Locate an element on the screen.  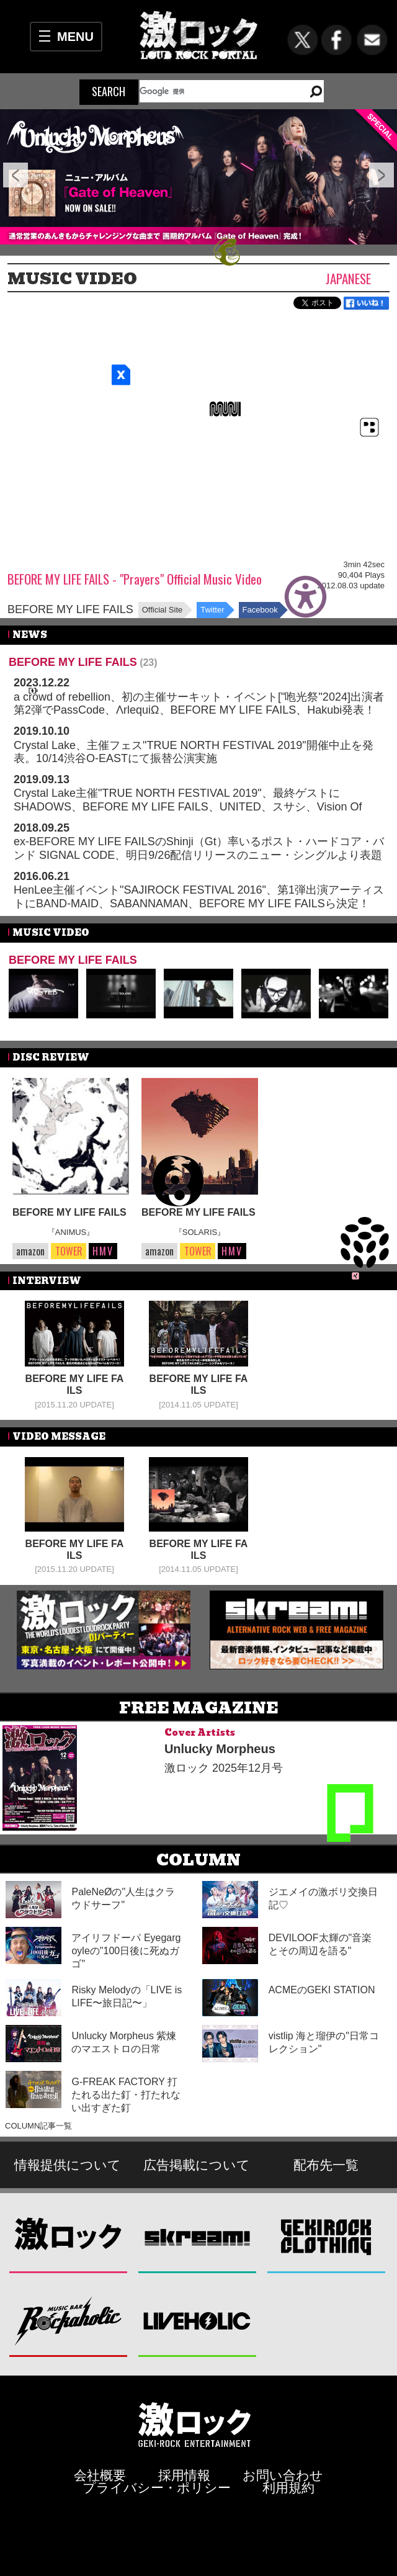
open an excel spreadsheet file is located at coordinates (121, 375).